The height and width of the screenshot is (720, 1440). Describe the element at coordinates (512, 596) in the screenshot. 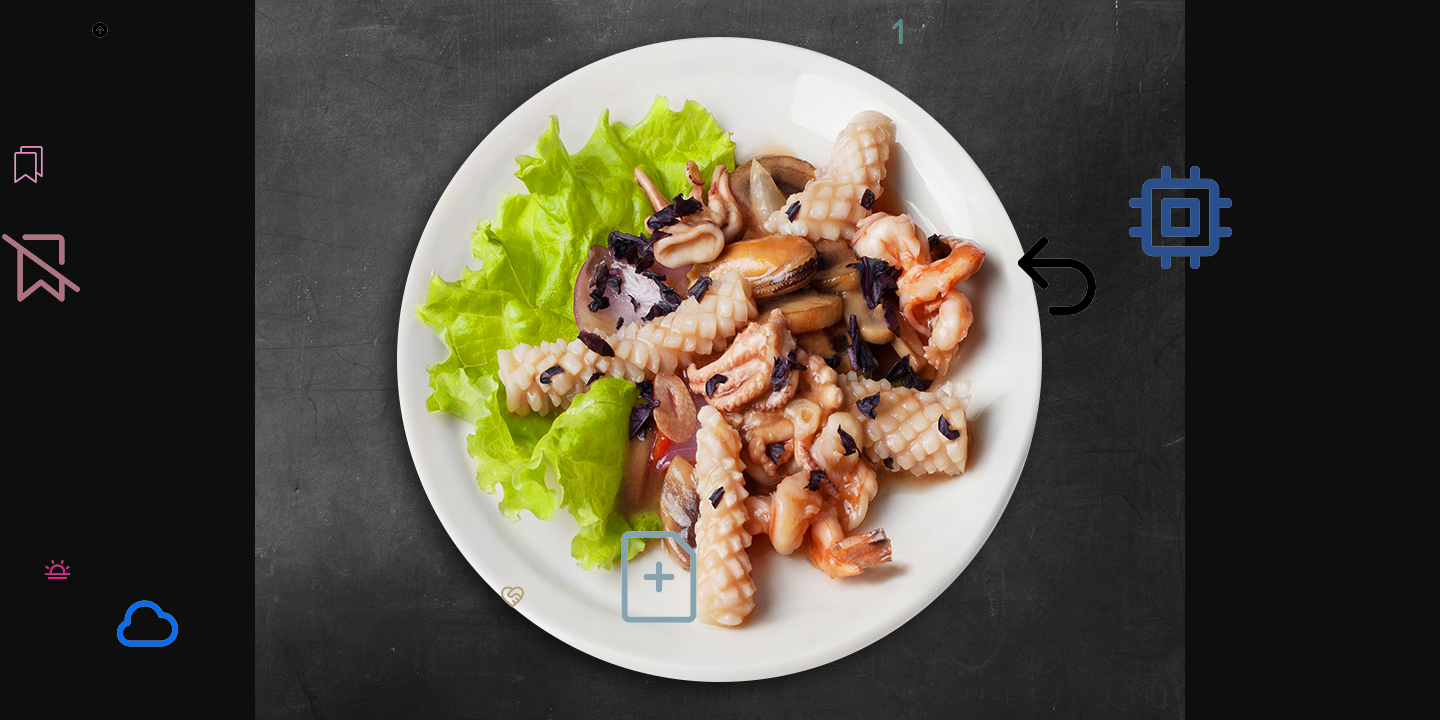

I see `view community code of conduct` at that location.